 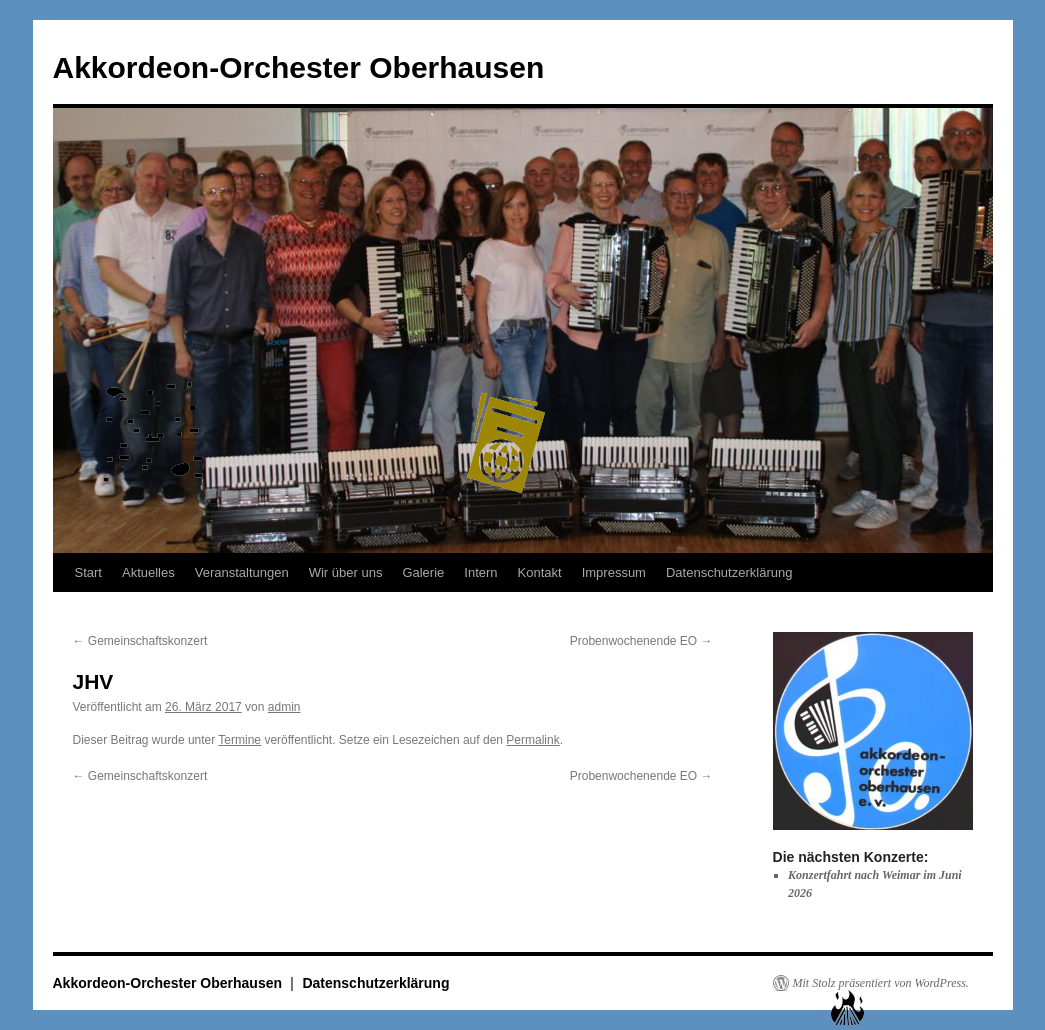 I want to click on view passport or travel documents, so click(x=506, y=443).